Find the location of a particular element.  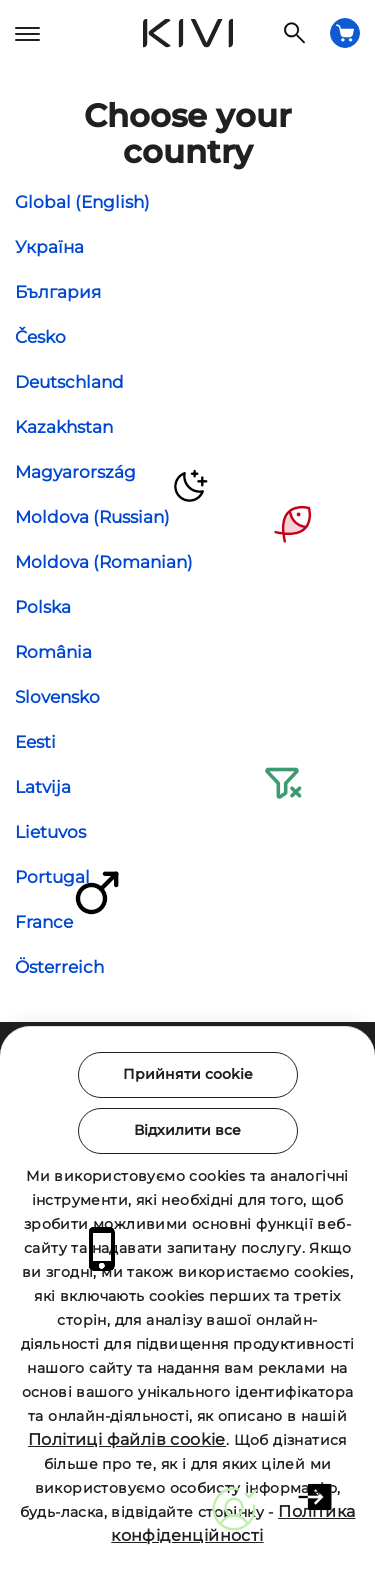

verified user profile is located at coordinates (234, 1509).